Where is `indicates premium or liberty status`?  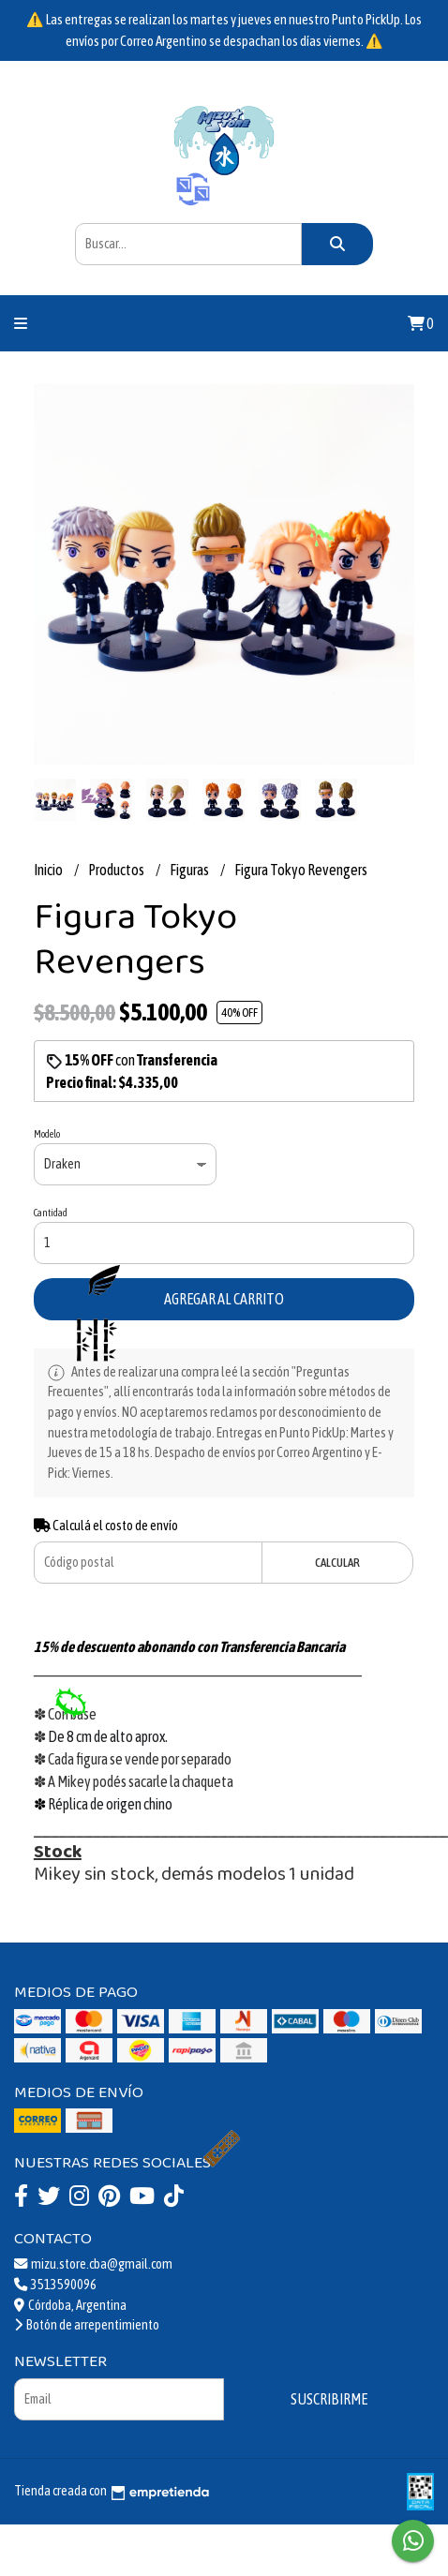
indicates premium or liberty status is located at coordinates (104, 1280).